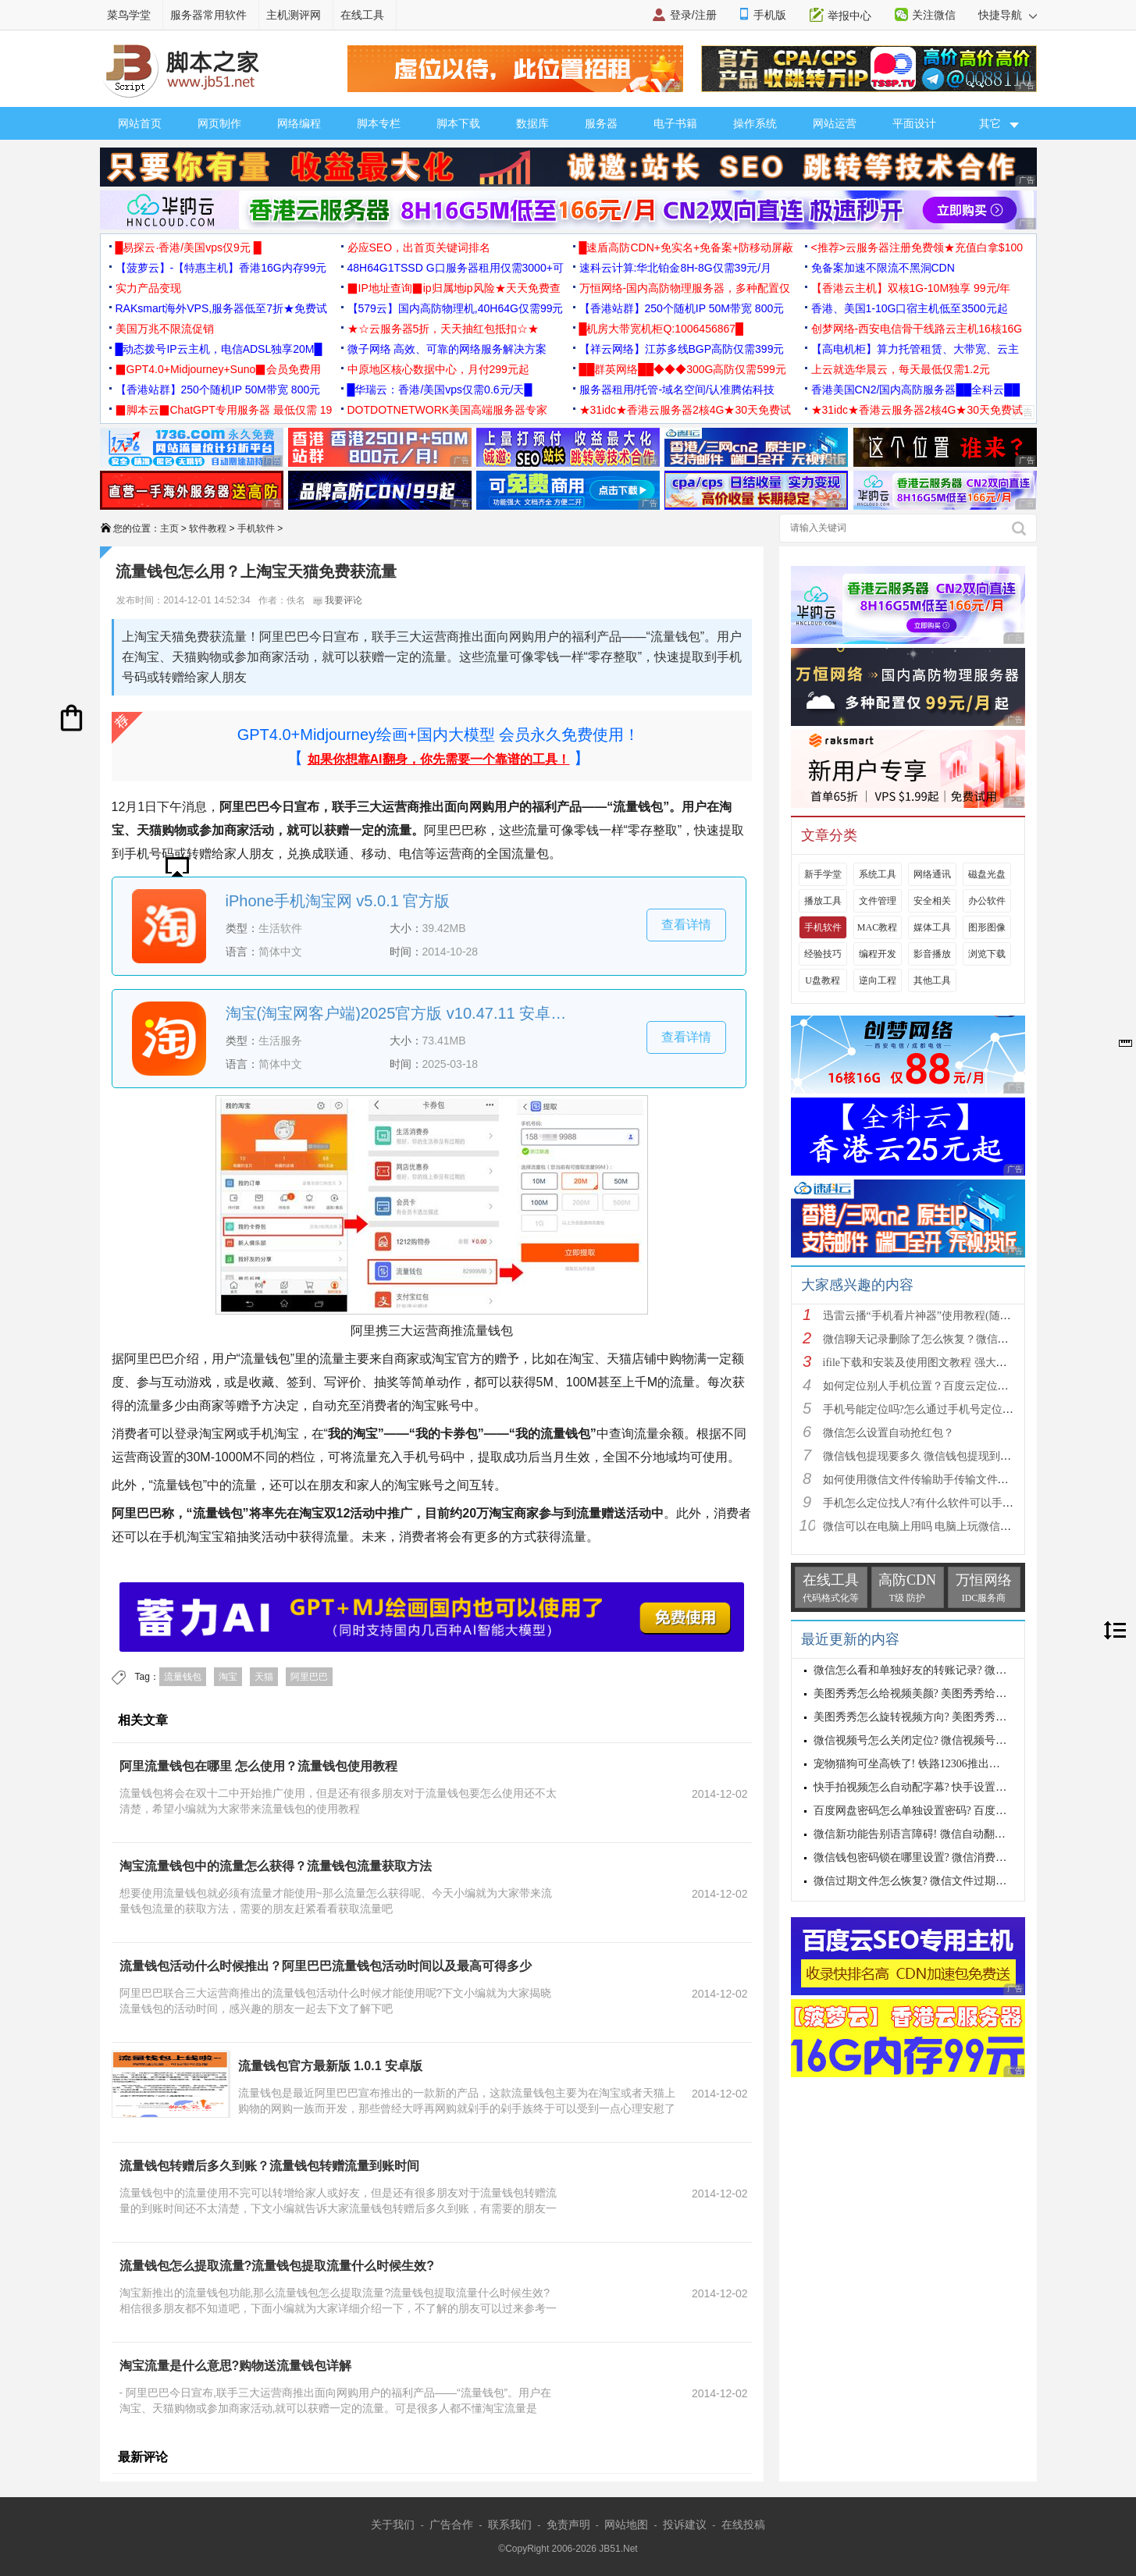 This screenshot has width=1136, height=2576. What do you see at coordinates (177, 866) in the screenshot?
I see `stream content to an external display` at bounding box center [177, 866].